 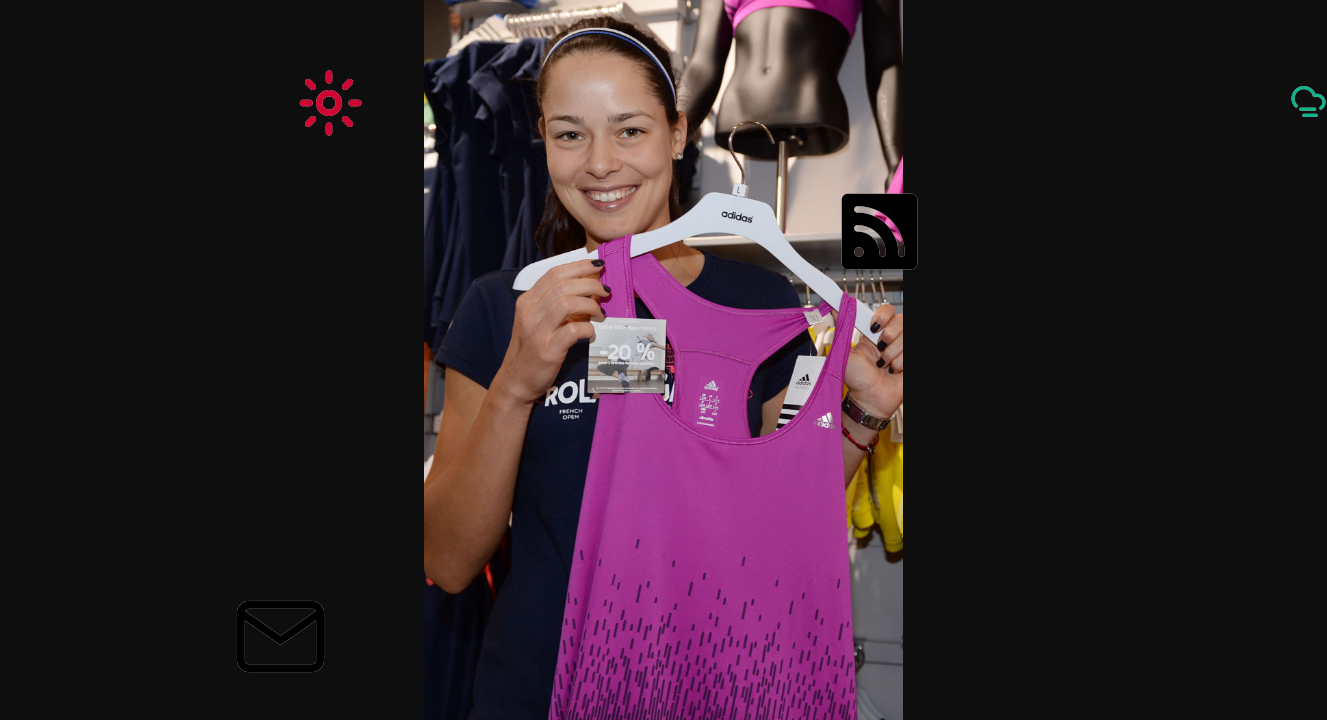 I want to click on indicates foggy weather conditions, so click(x=1308, y=101).